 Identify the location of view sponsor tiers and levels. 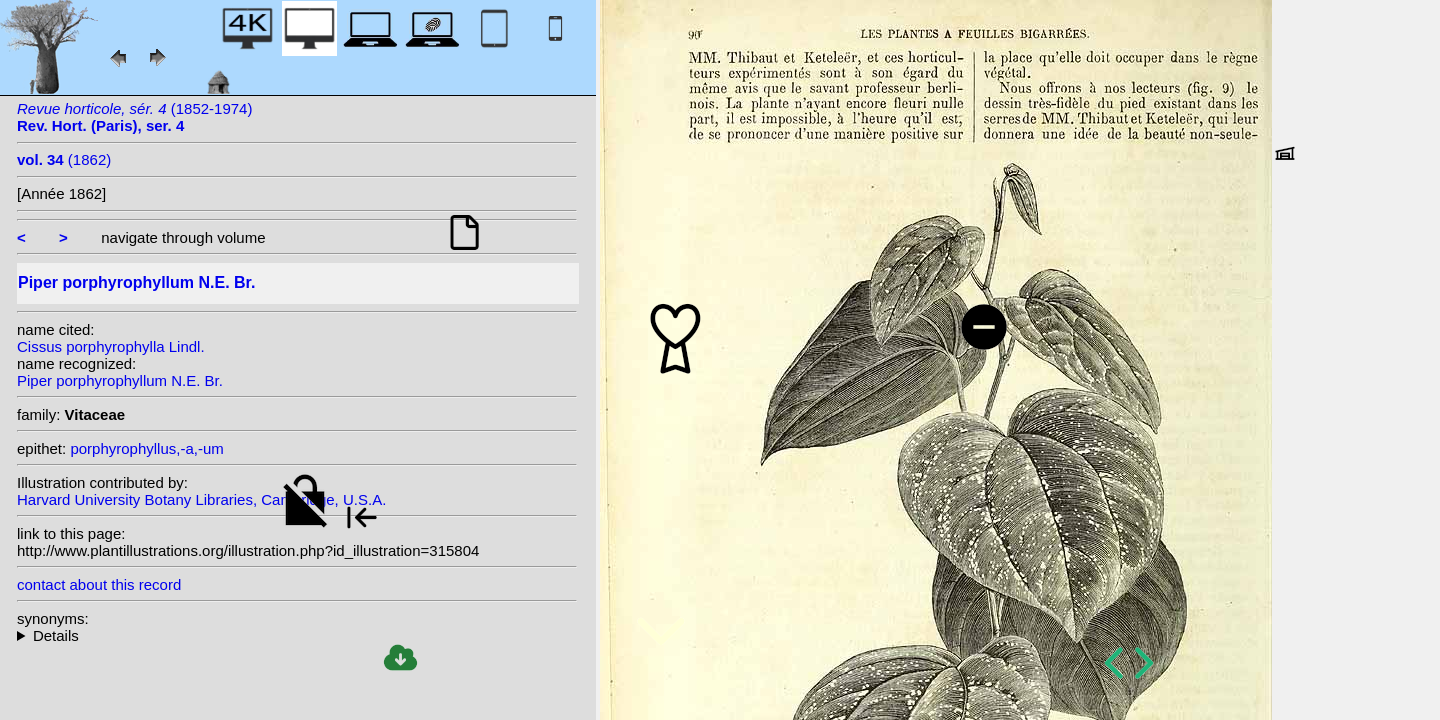
(675, 338).